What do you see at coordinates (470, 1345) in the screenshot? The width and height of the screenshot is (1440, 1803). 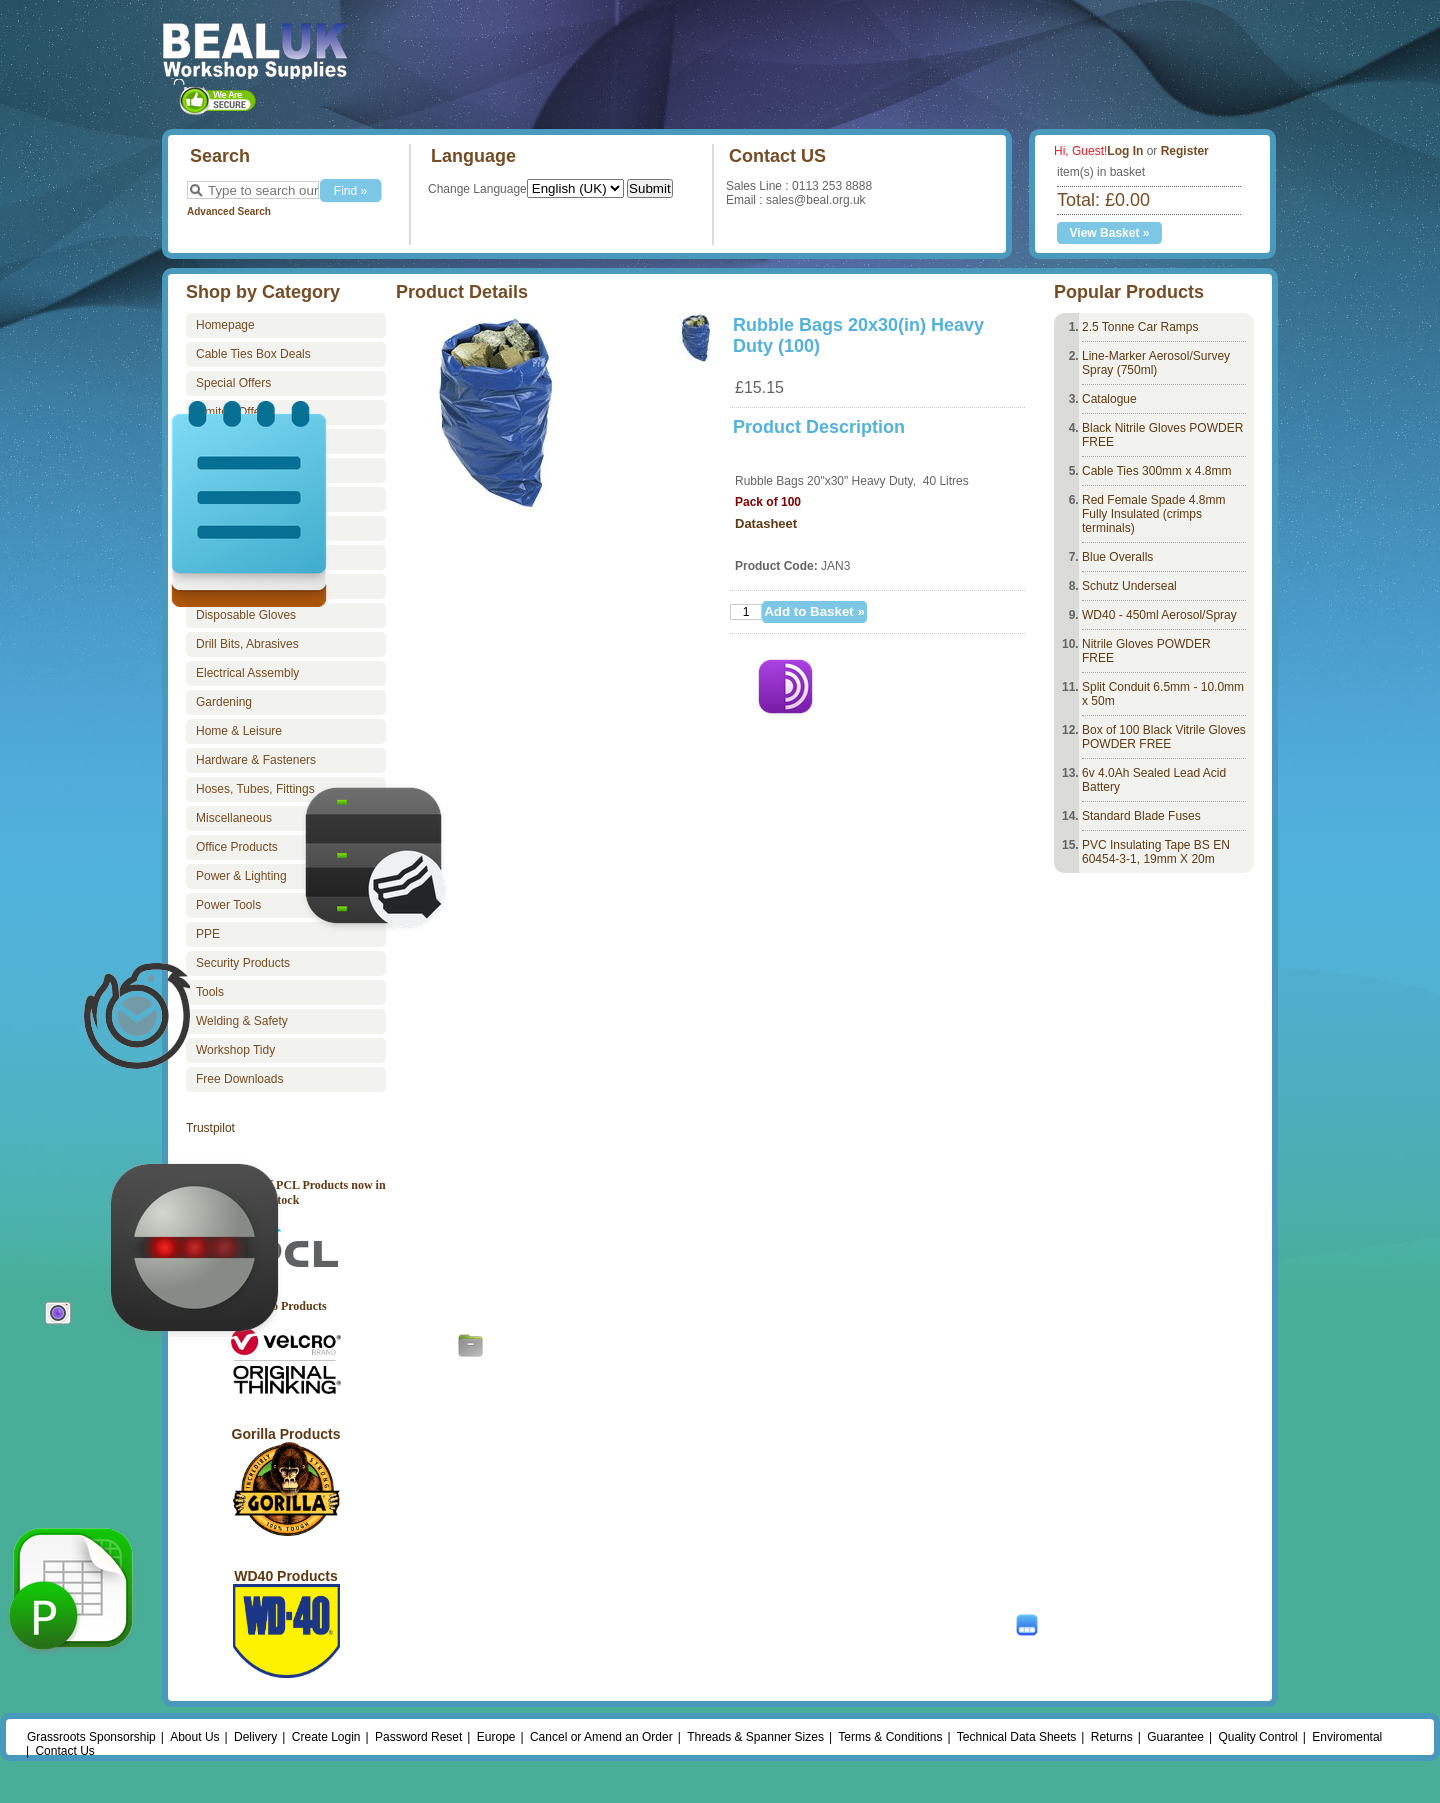 I see `open the file manager app` at bounding box center [470, 1345].